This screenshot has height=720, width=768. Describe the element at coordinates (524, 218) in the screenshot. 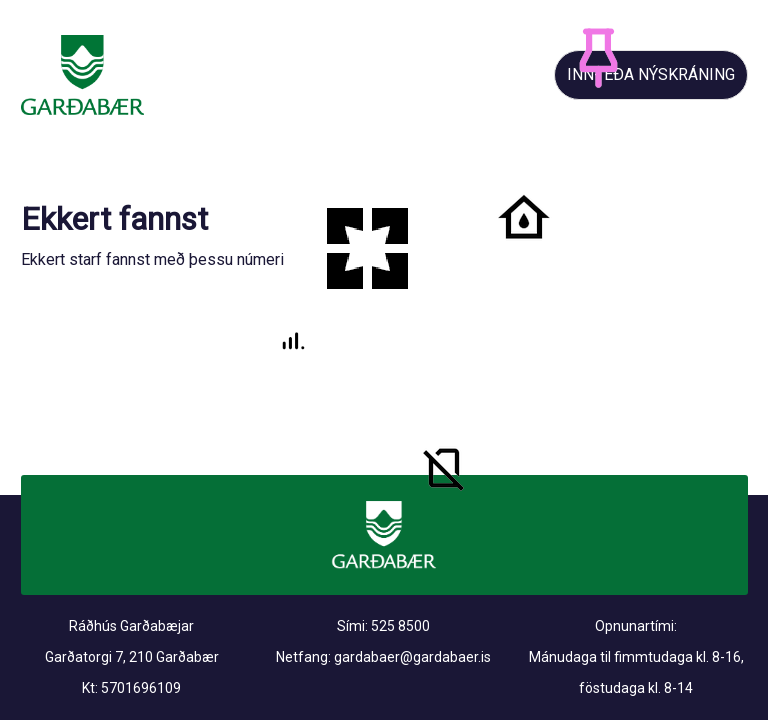

I see `indicates water damage or flooding in a home` at that location.